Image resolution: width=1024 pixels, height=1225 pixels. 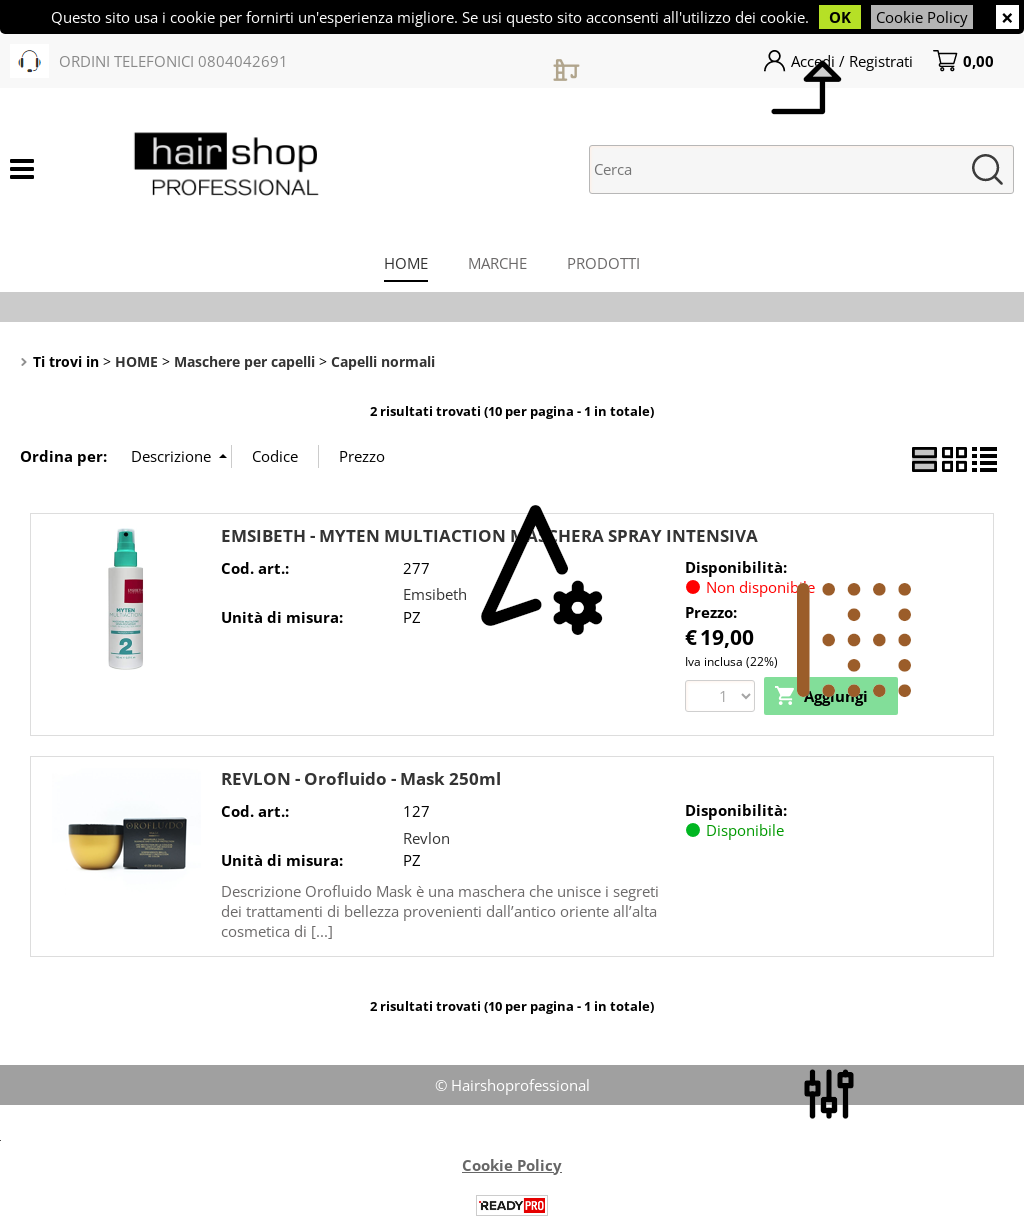 I want to click on apply left border to selected cells, so click(x=854, y=640).